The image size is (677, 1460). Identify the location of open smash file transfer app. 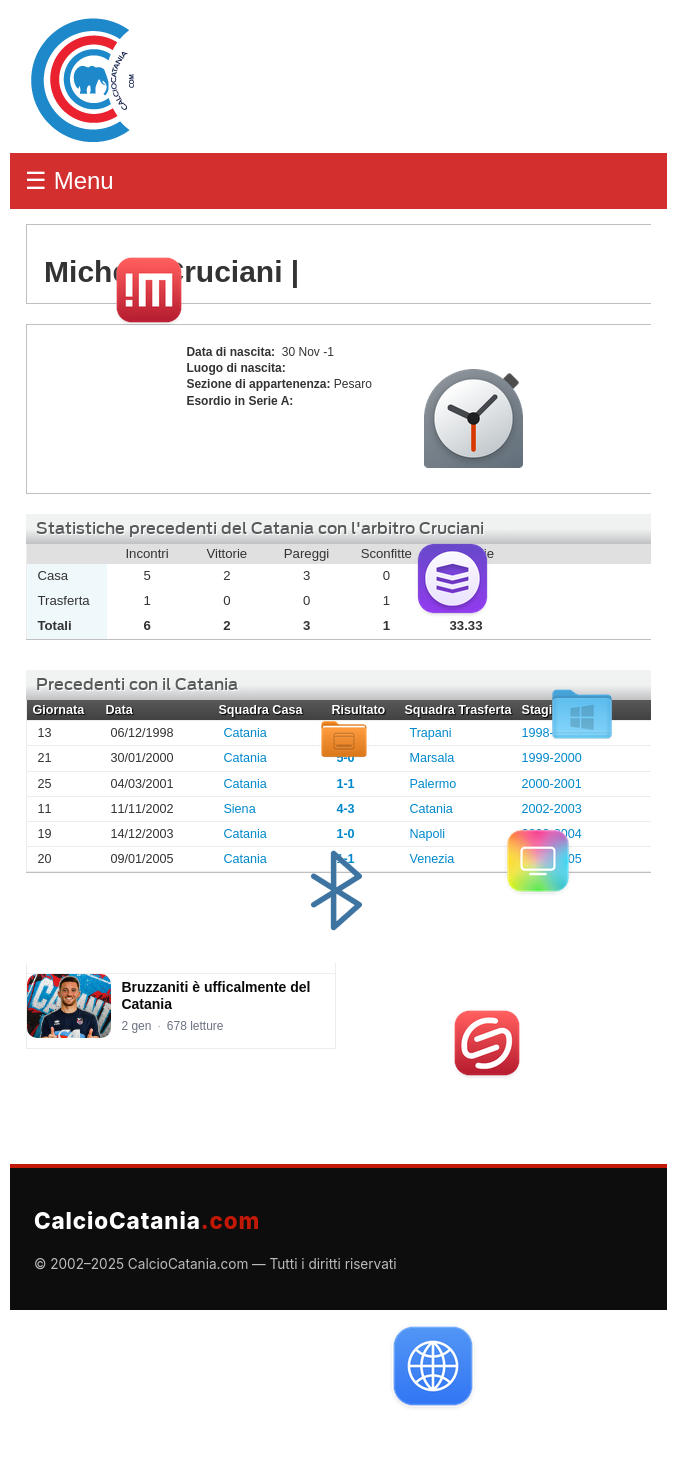
(487, 1043).